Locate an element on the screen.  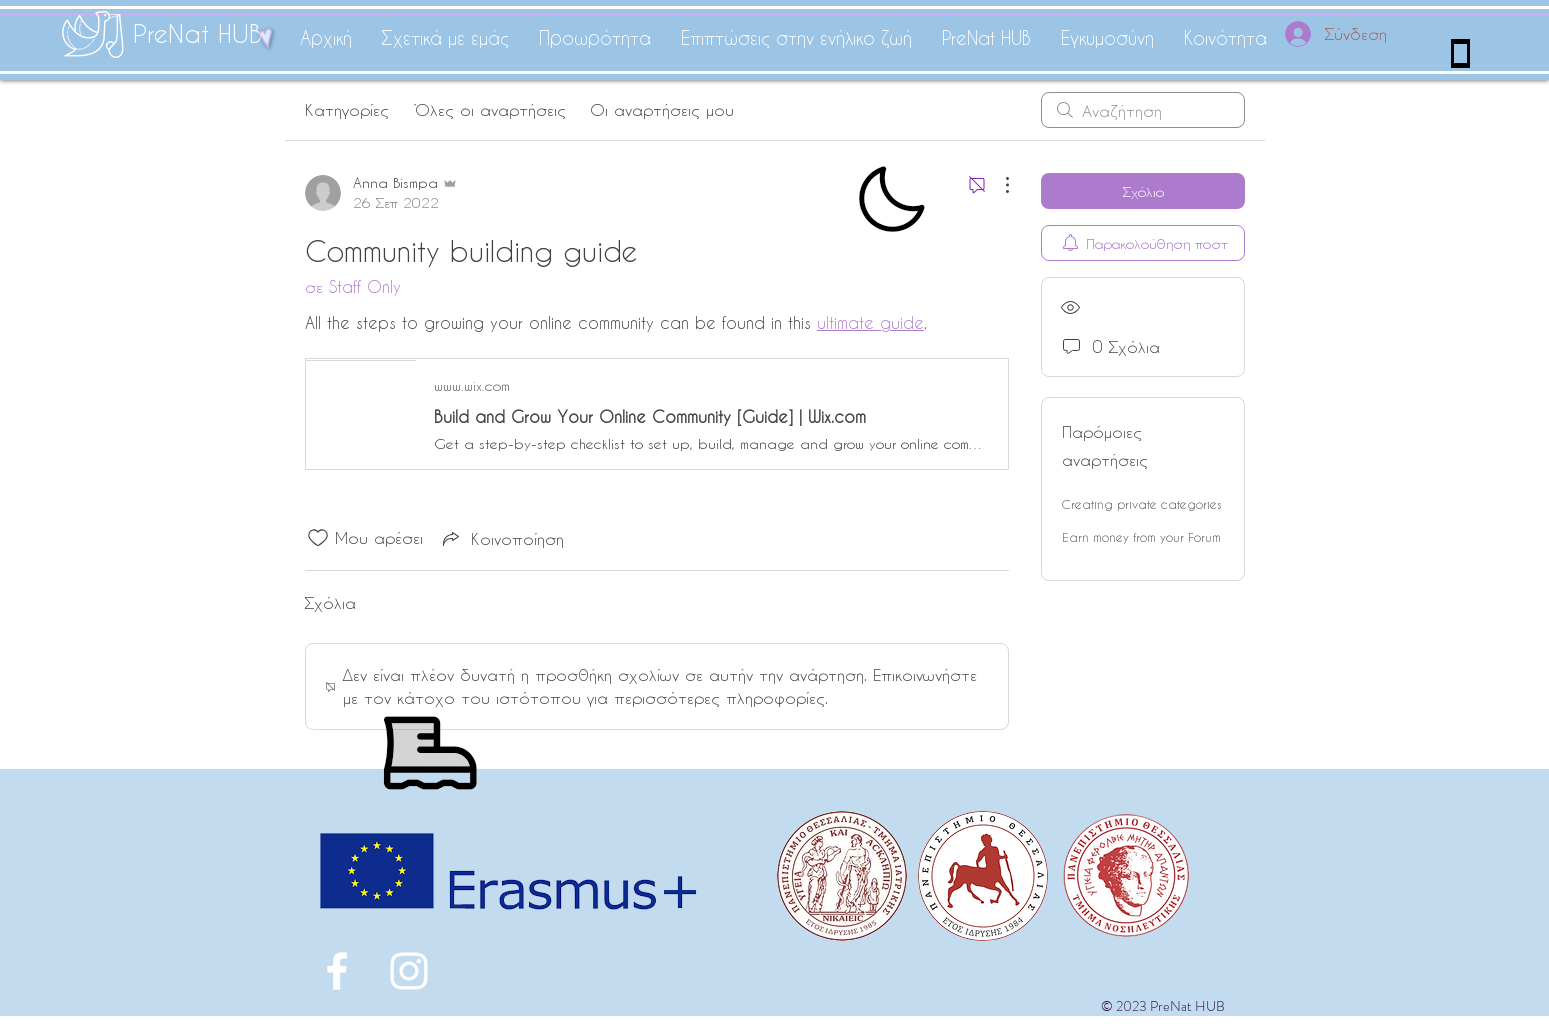
toggle dark mode or night theme is located at coordinates (890, 201).